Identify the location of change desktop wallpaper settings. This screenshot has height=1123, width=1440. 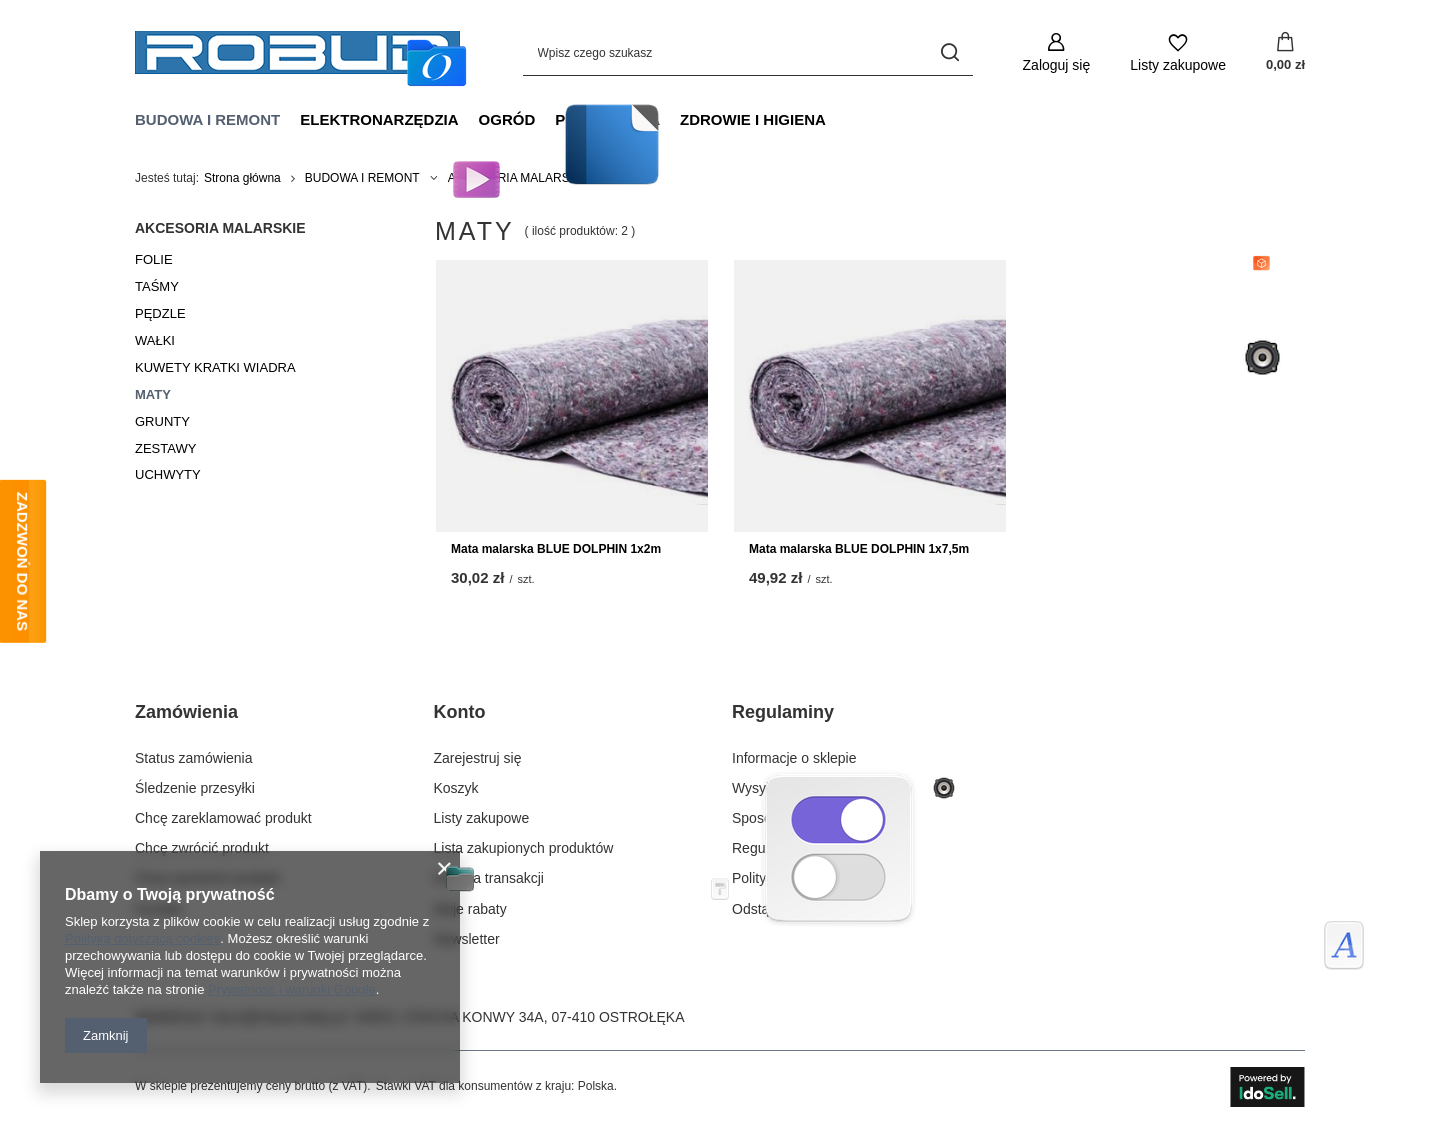
(612, 141).